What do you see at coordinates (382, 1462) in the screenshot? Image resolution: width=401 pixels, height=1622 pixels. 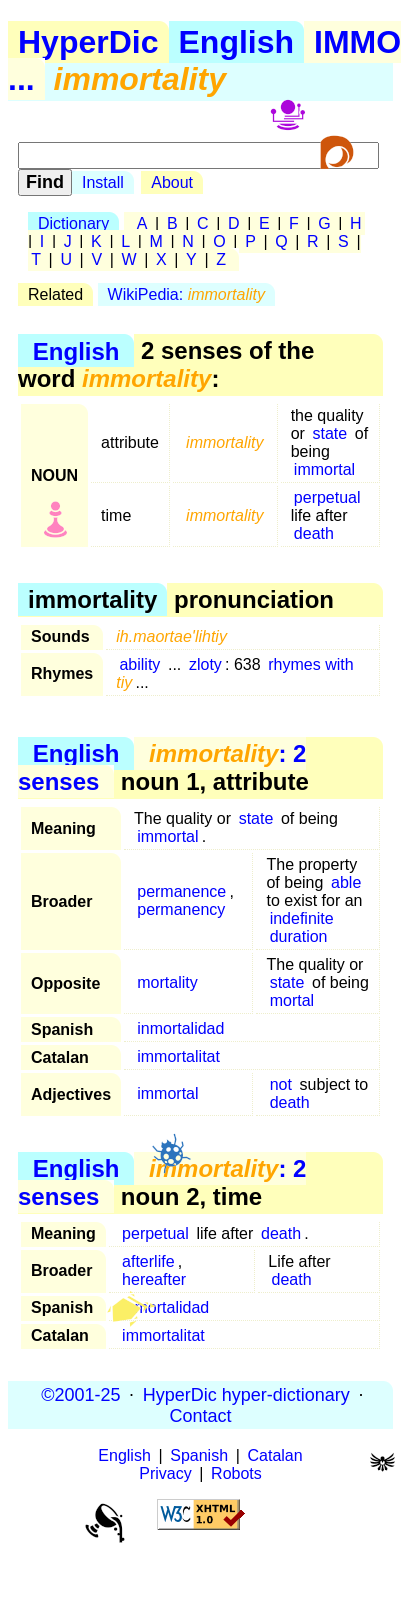 I see `symbol representing freedom or liberation theme` at bounding box center [382, 1462].